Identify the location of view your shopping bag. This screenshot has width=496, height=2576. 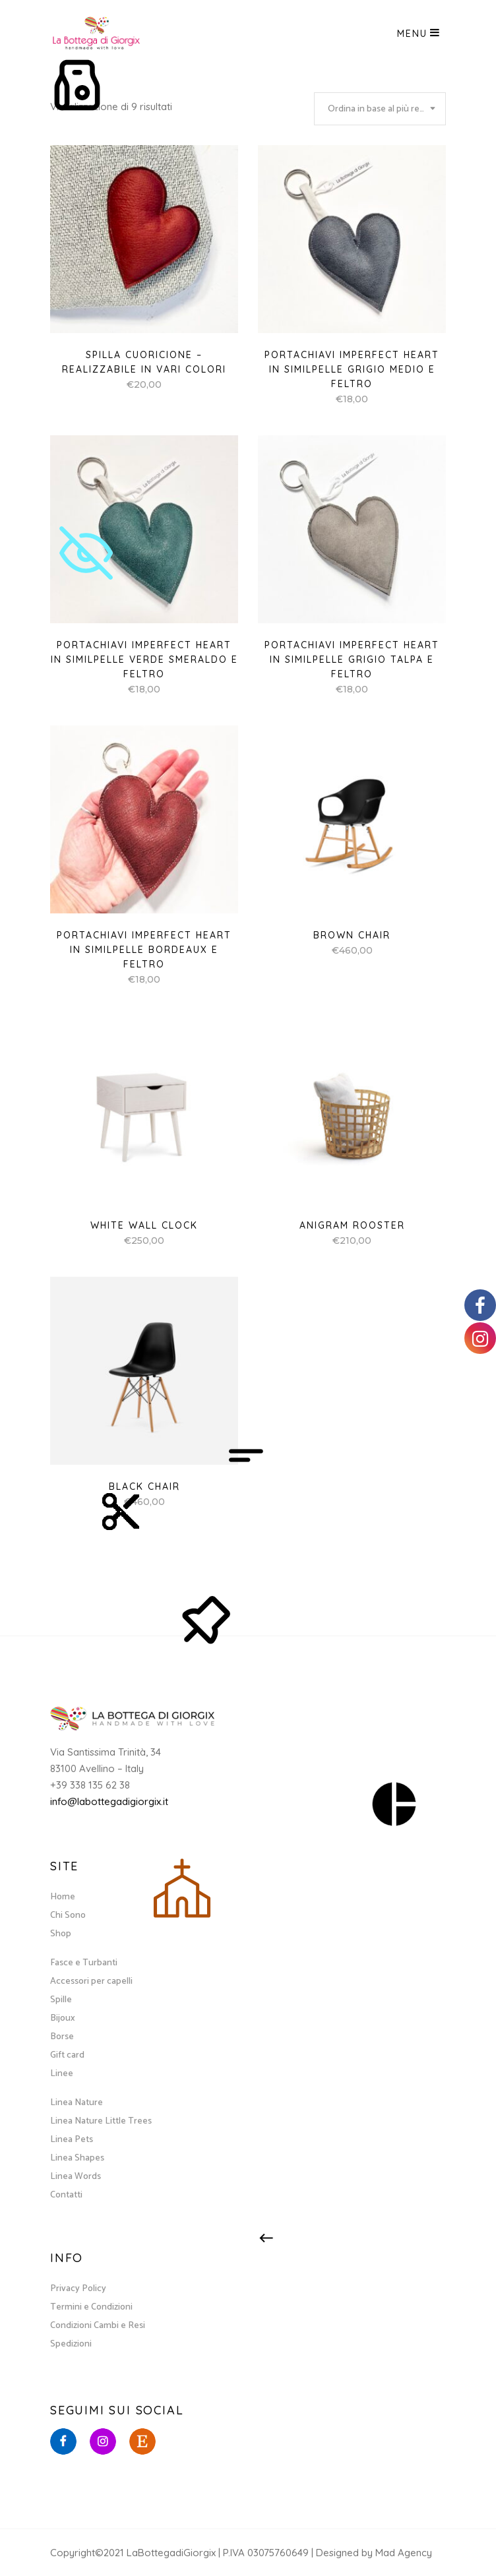
(77, 85).